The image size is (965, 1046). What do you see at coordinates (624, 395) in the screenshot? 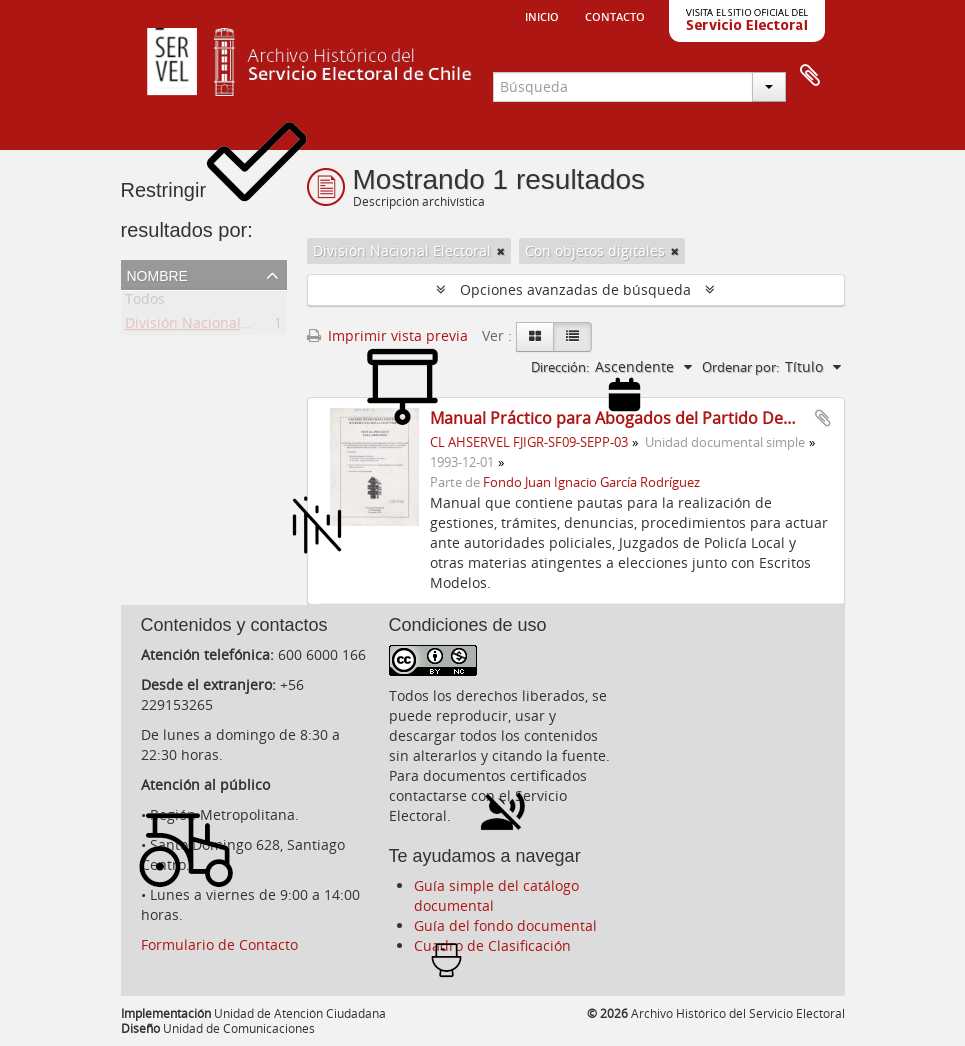
I see `view calendar or scheduled events` at bounding box center [624, 395].